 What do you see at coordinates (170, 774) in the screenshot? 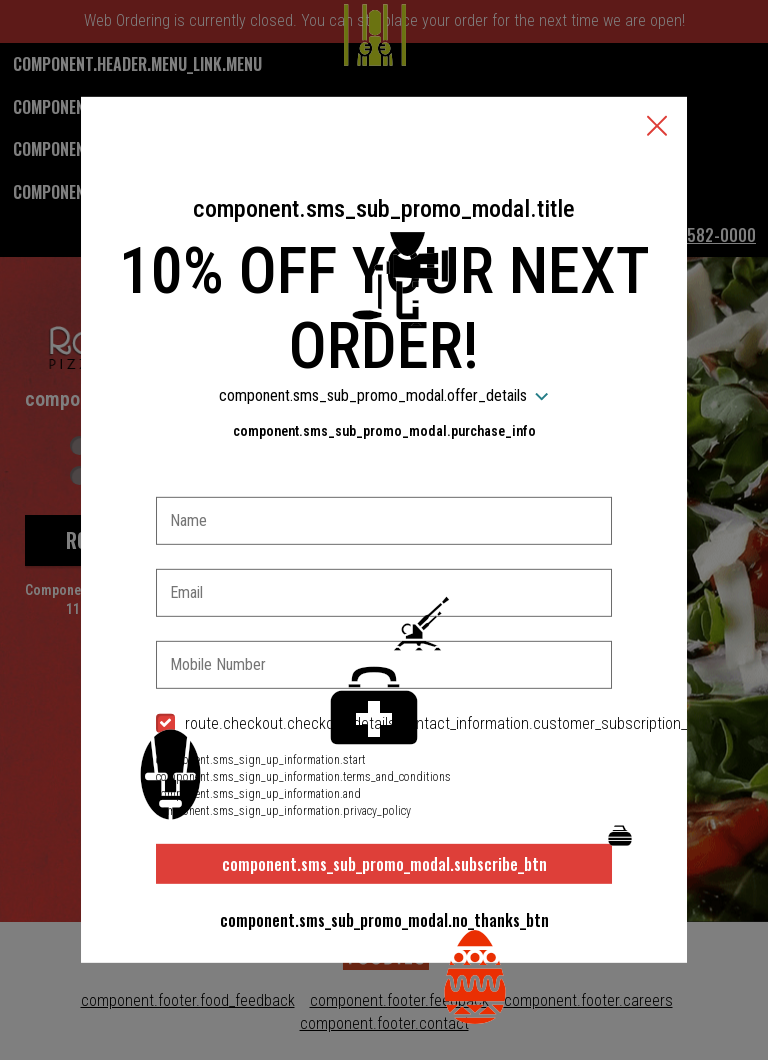
I see `equip armor or mask item` at bounding box center [170, 774].